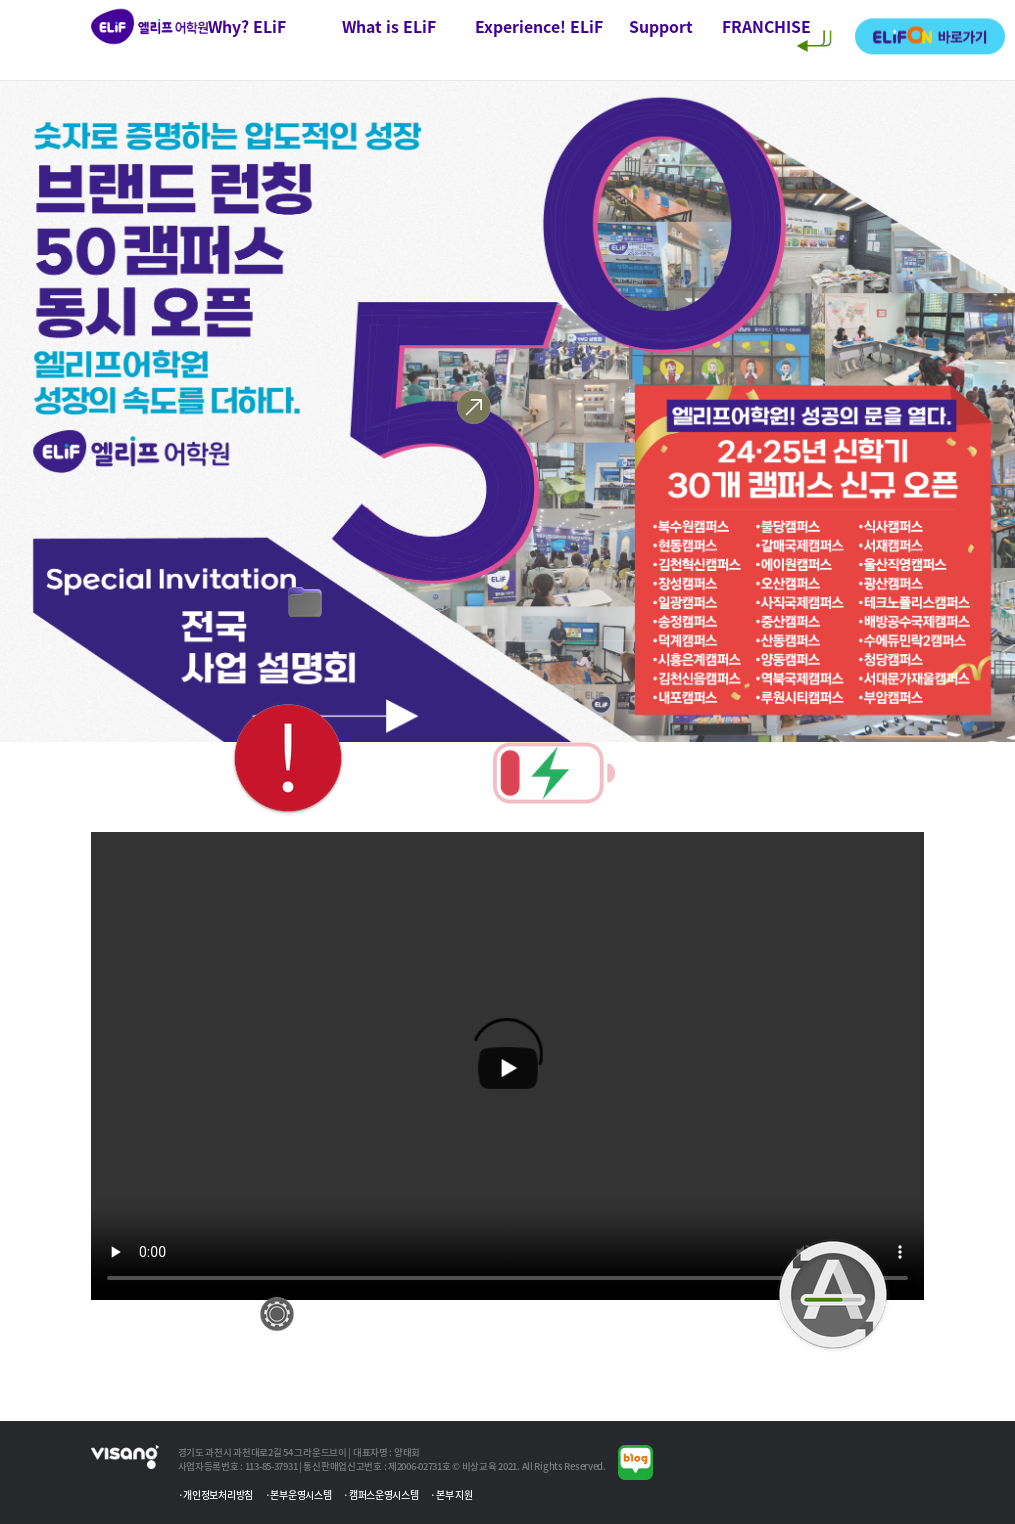 The image size is (1015, 1524). What do you see at coordinates (813, 38) in the screenshot?
I see `reply to all recipients of an email` at bounding box center [813, 38].